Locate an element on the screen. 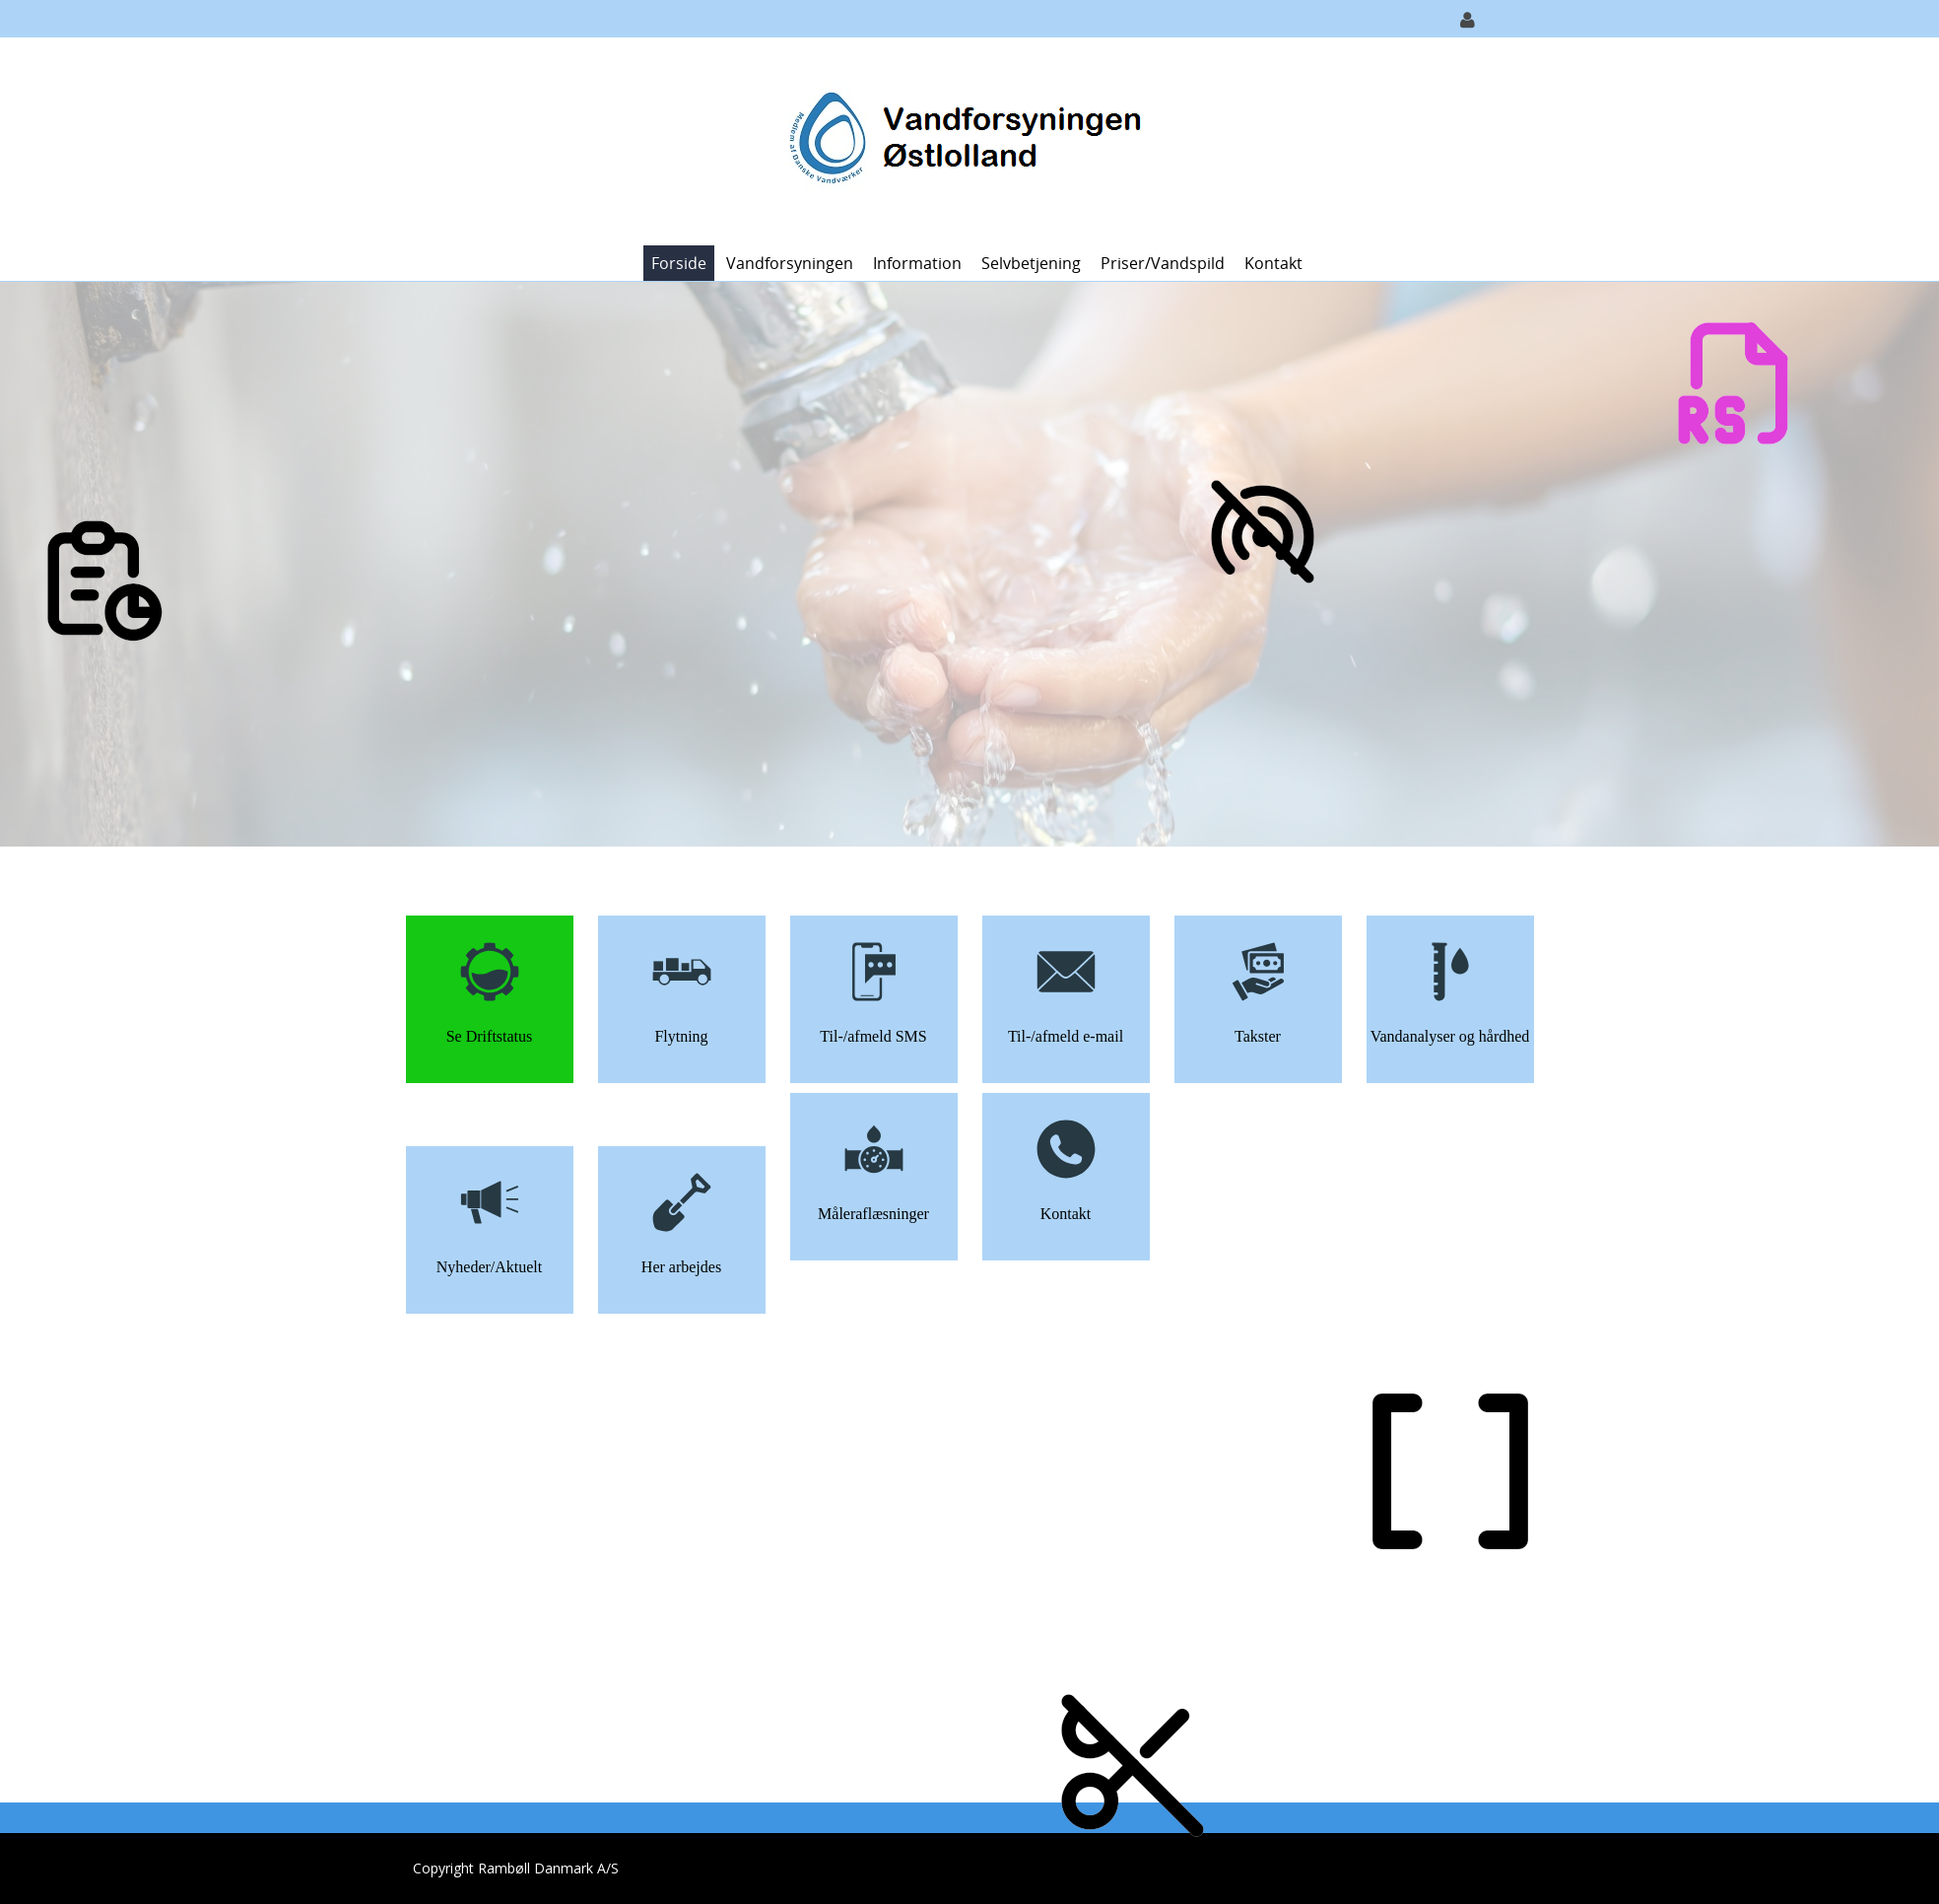  disable broadcasting or streaming is located at coordinates (1262, 531).